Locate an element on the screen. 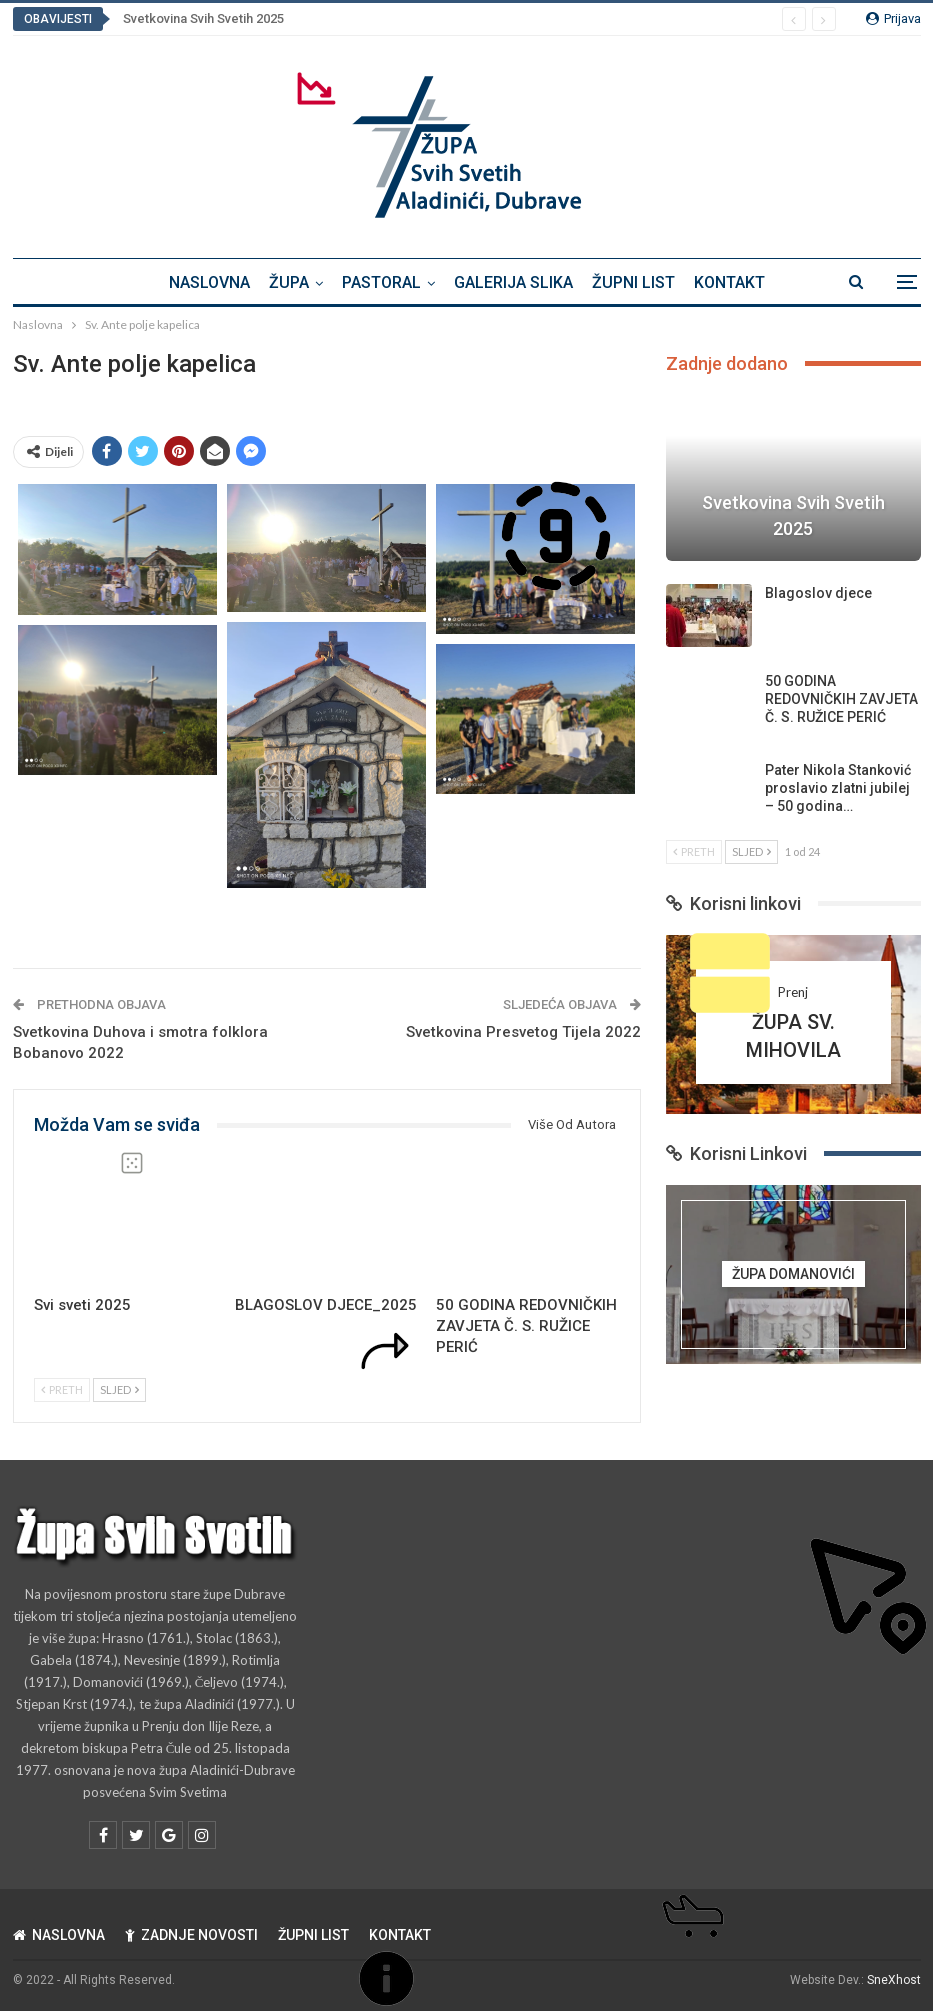  roll dice or generate random number is located at coordinates (132, 1163).